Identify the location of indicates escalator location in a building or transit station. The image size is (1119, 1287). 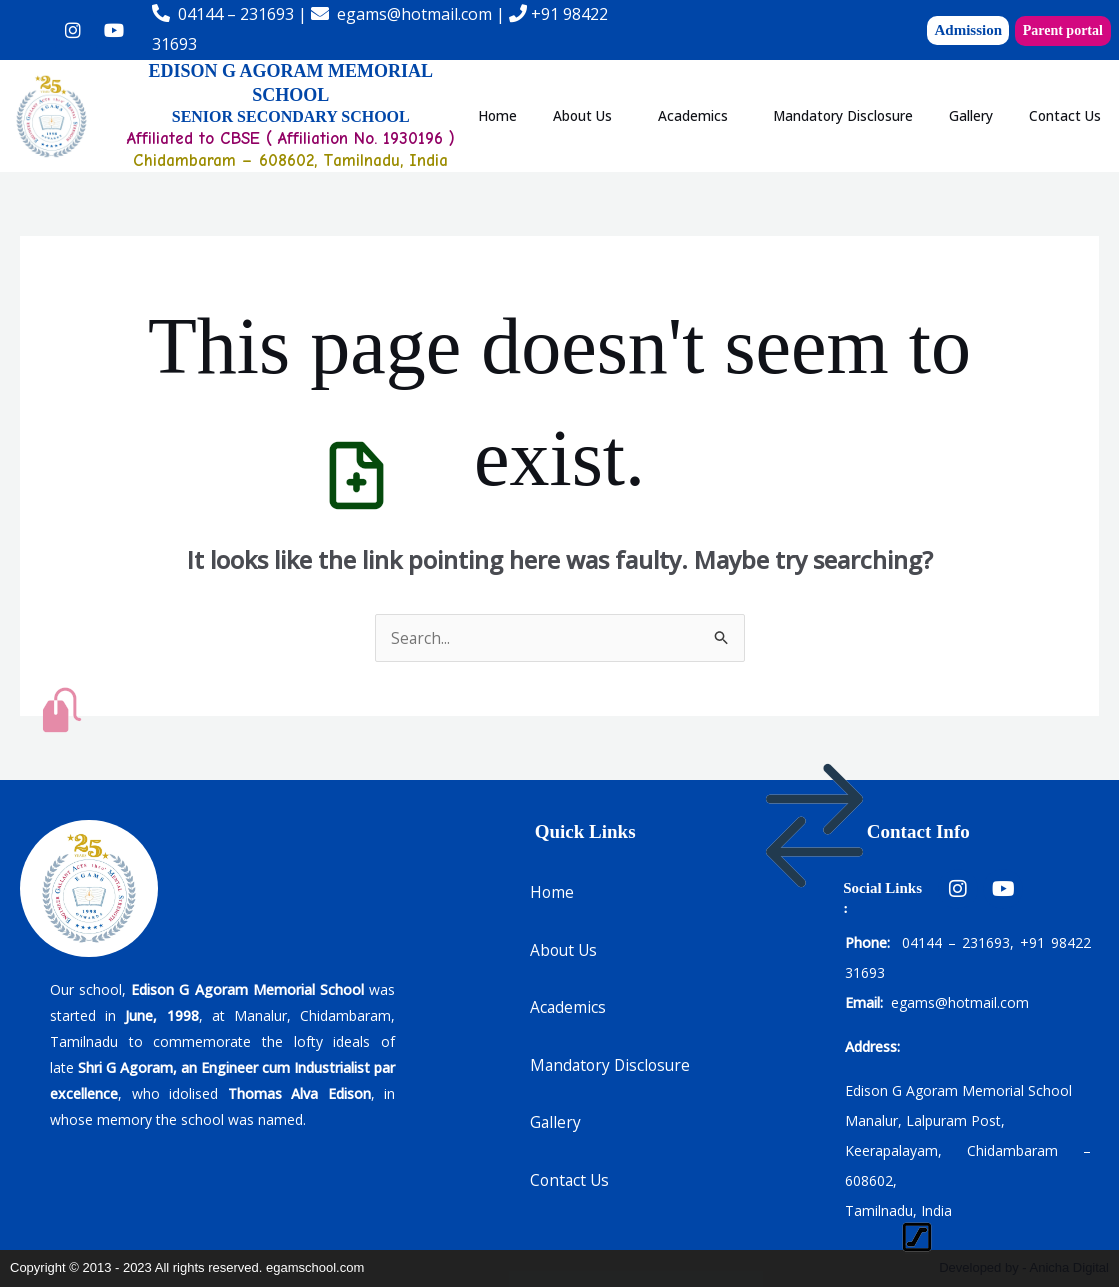
(917, 1237).